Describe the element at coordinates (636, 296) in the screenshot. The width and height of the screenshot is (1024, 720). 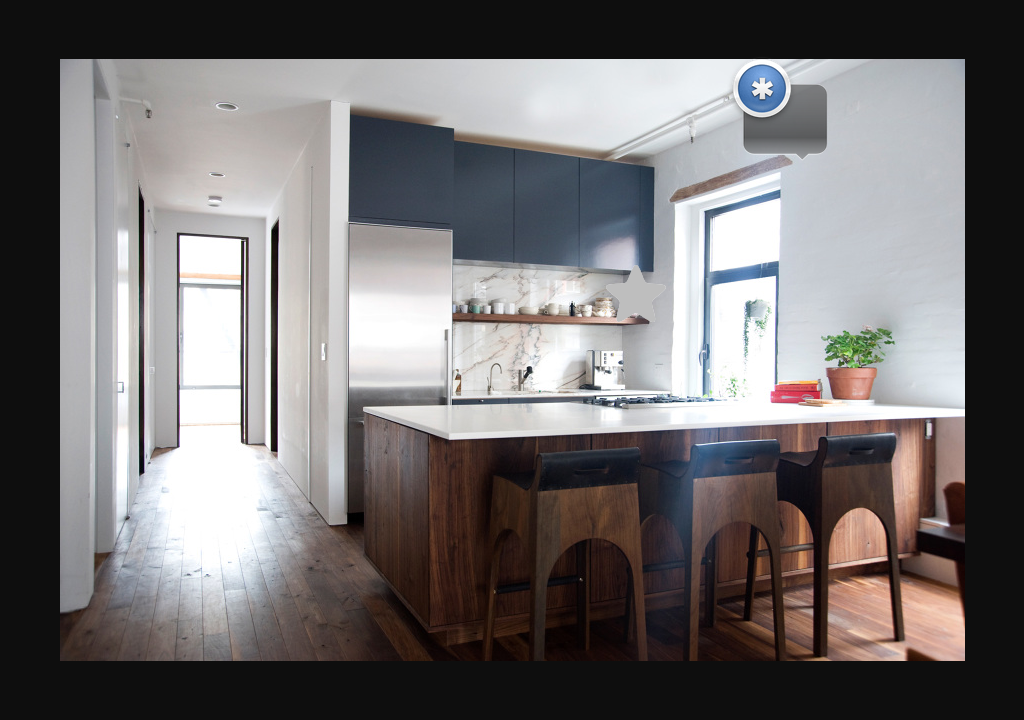
I see `access your bookmarked items` at that location.